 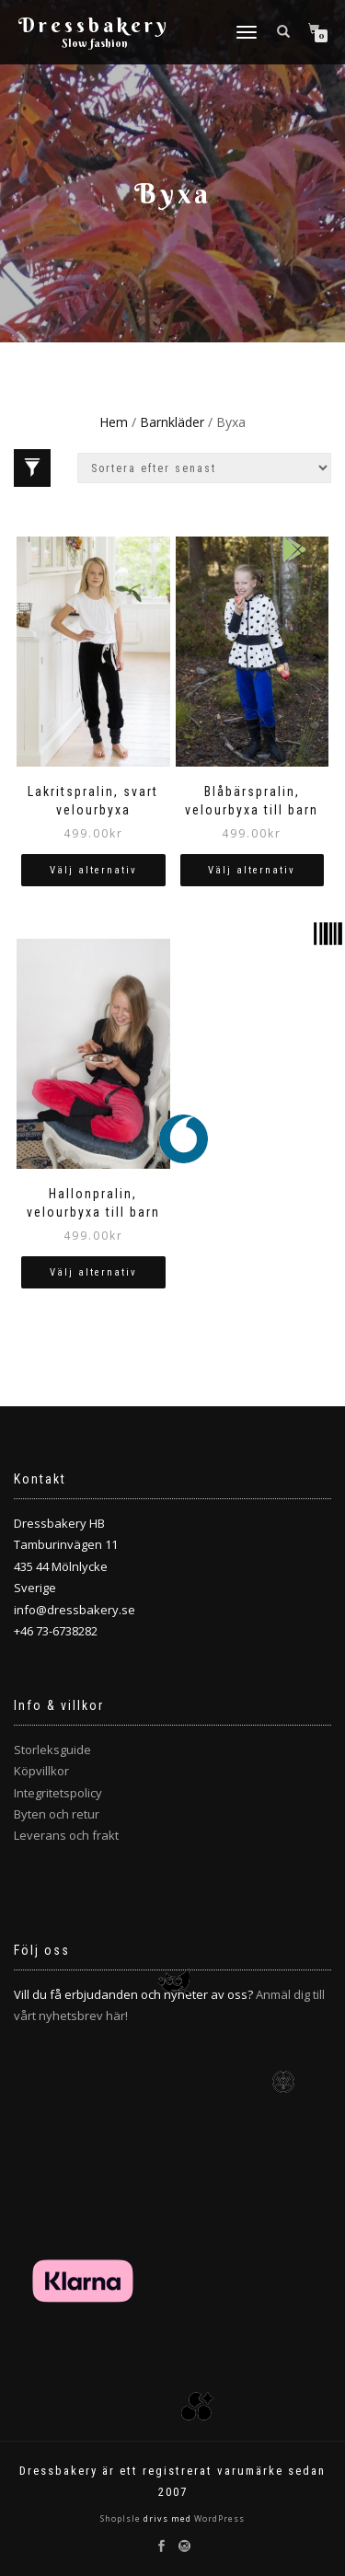 I want to click on vodafone app or service, so click(x=183, y=1138).